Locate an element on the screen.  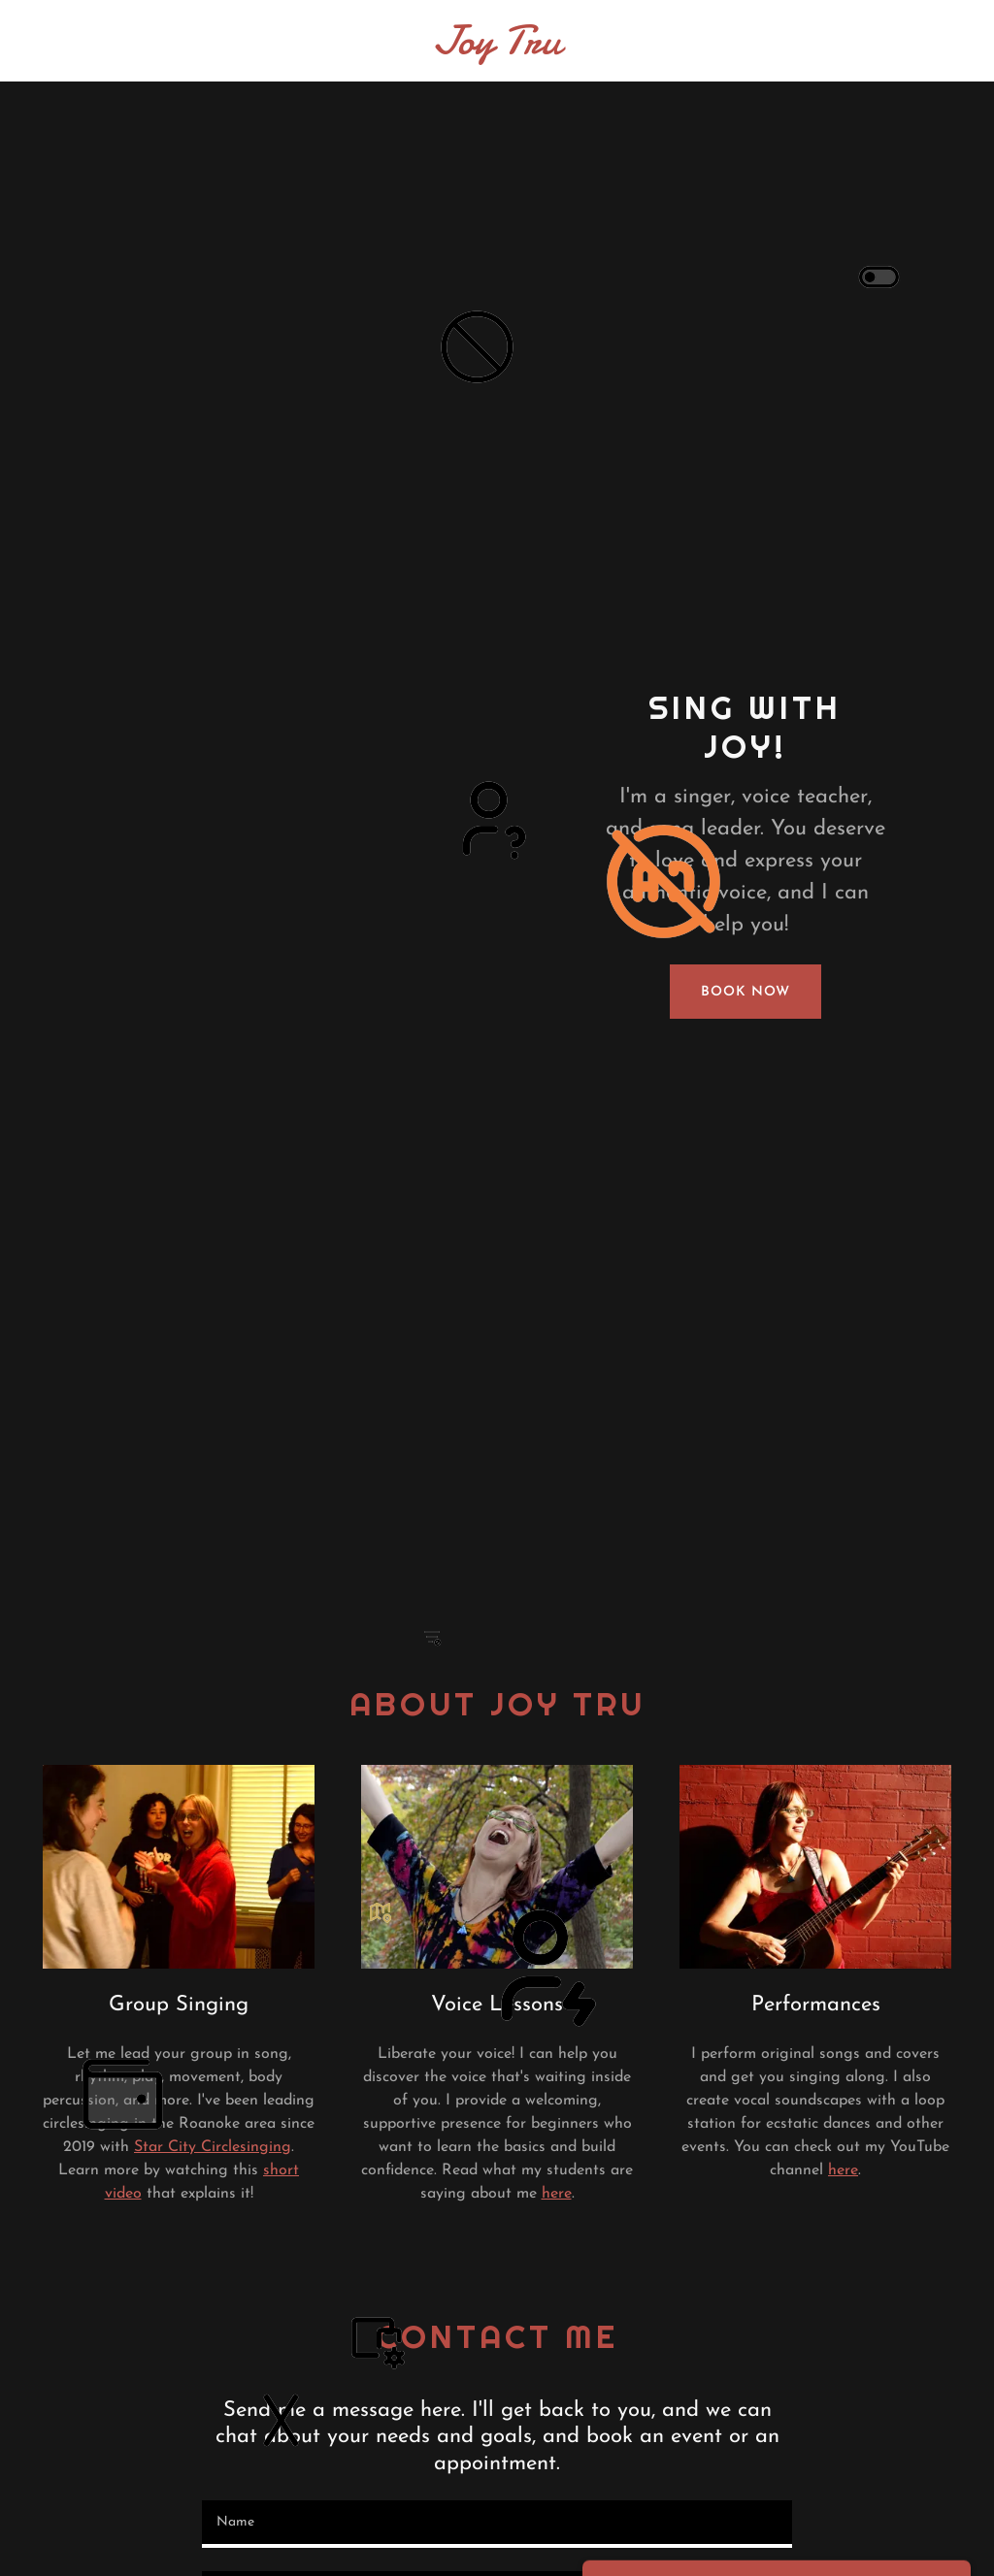
access your wallet or payment methods is located at coordinates (120, 2097).